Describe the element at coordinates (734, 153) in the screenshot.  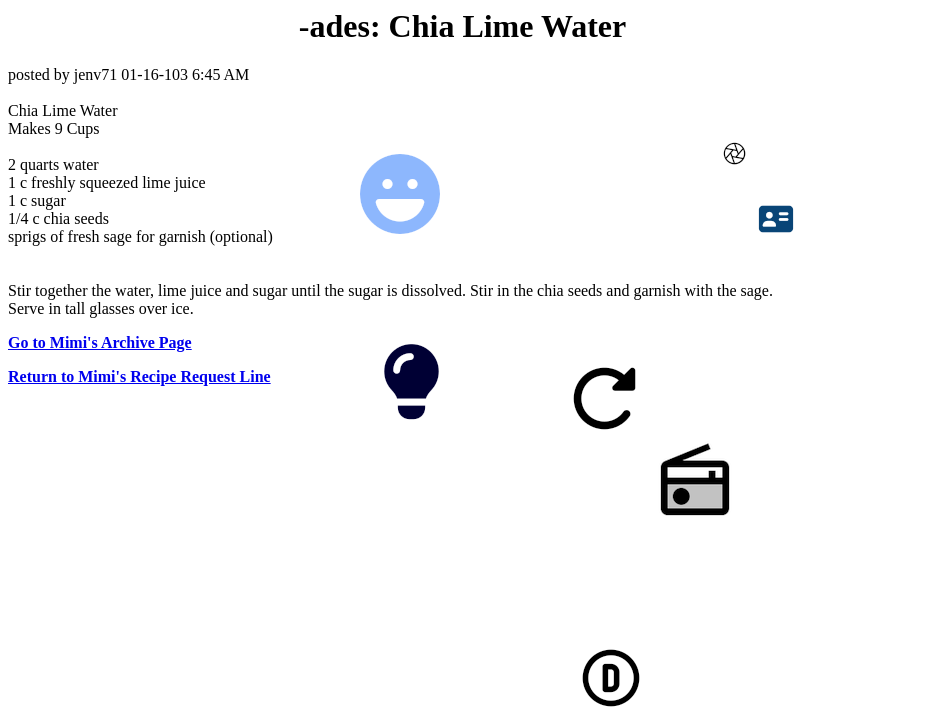
I see `open camera settings` at that location.